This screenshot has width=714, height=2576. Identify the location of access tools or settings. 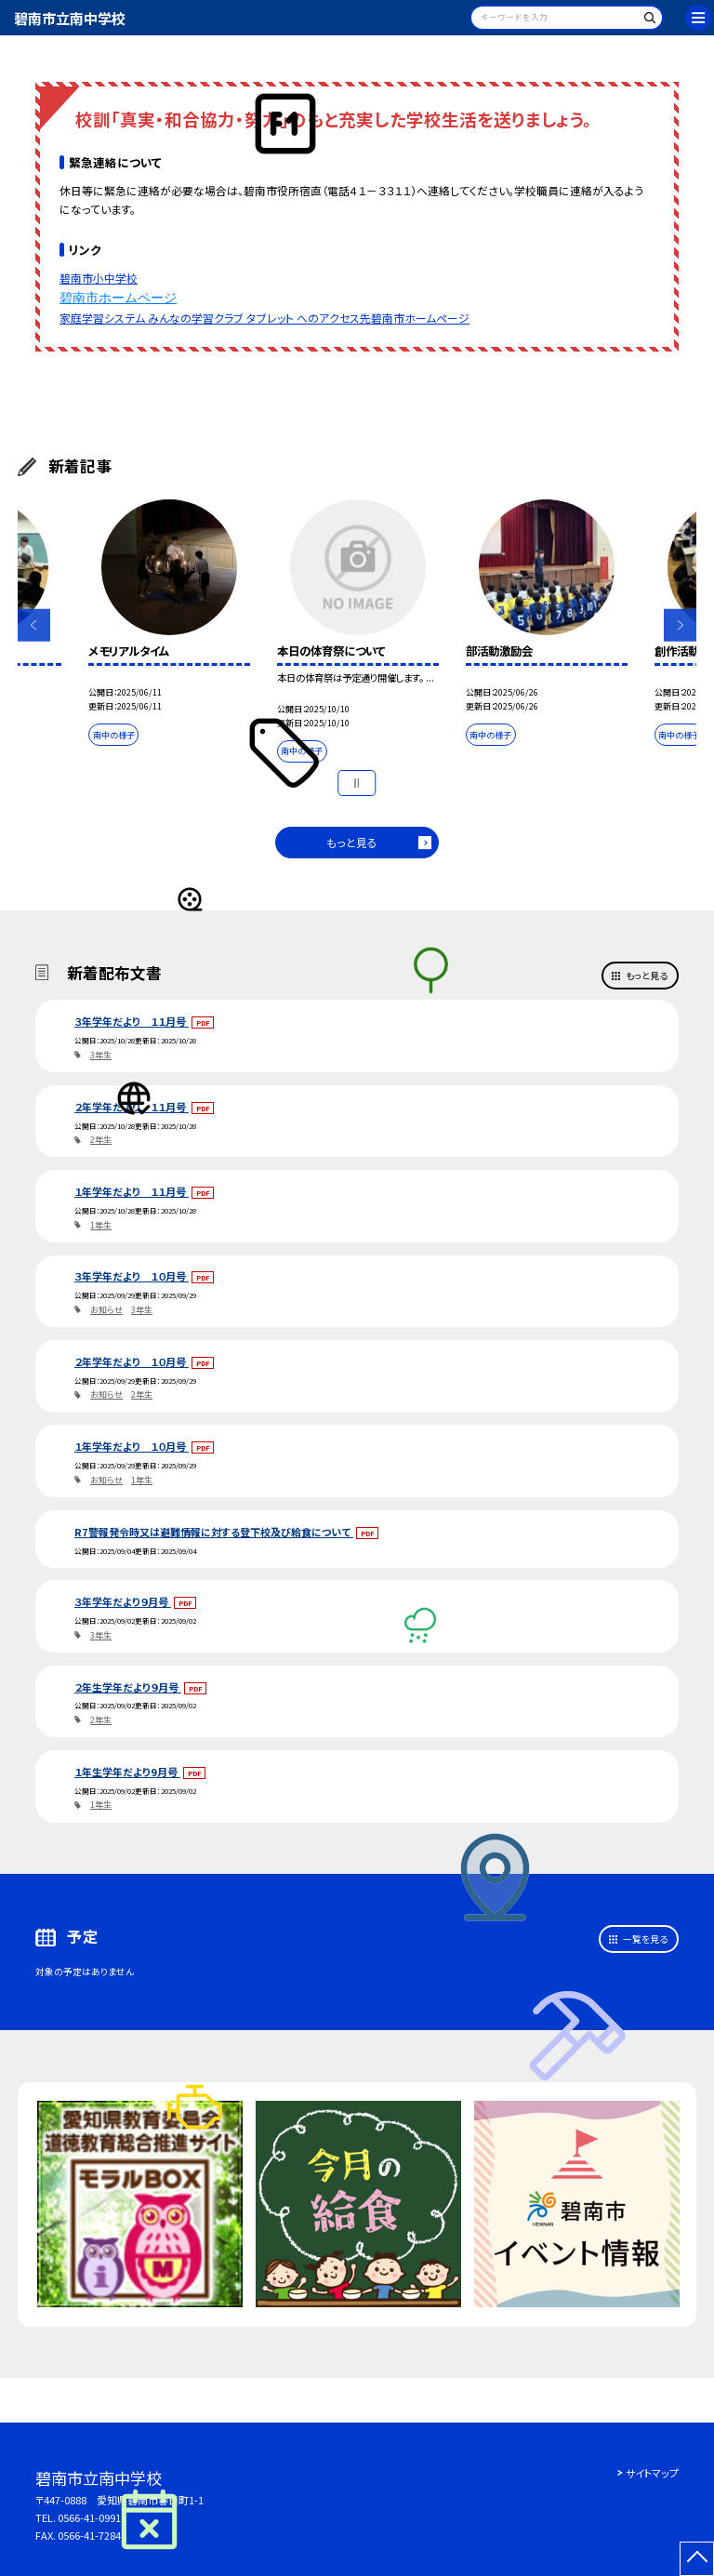
(573, 2038).